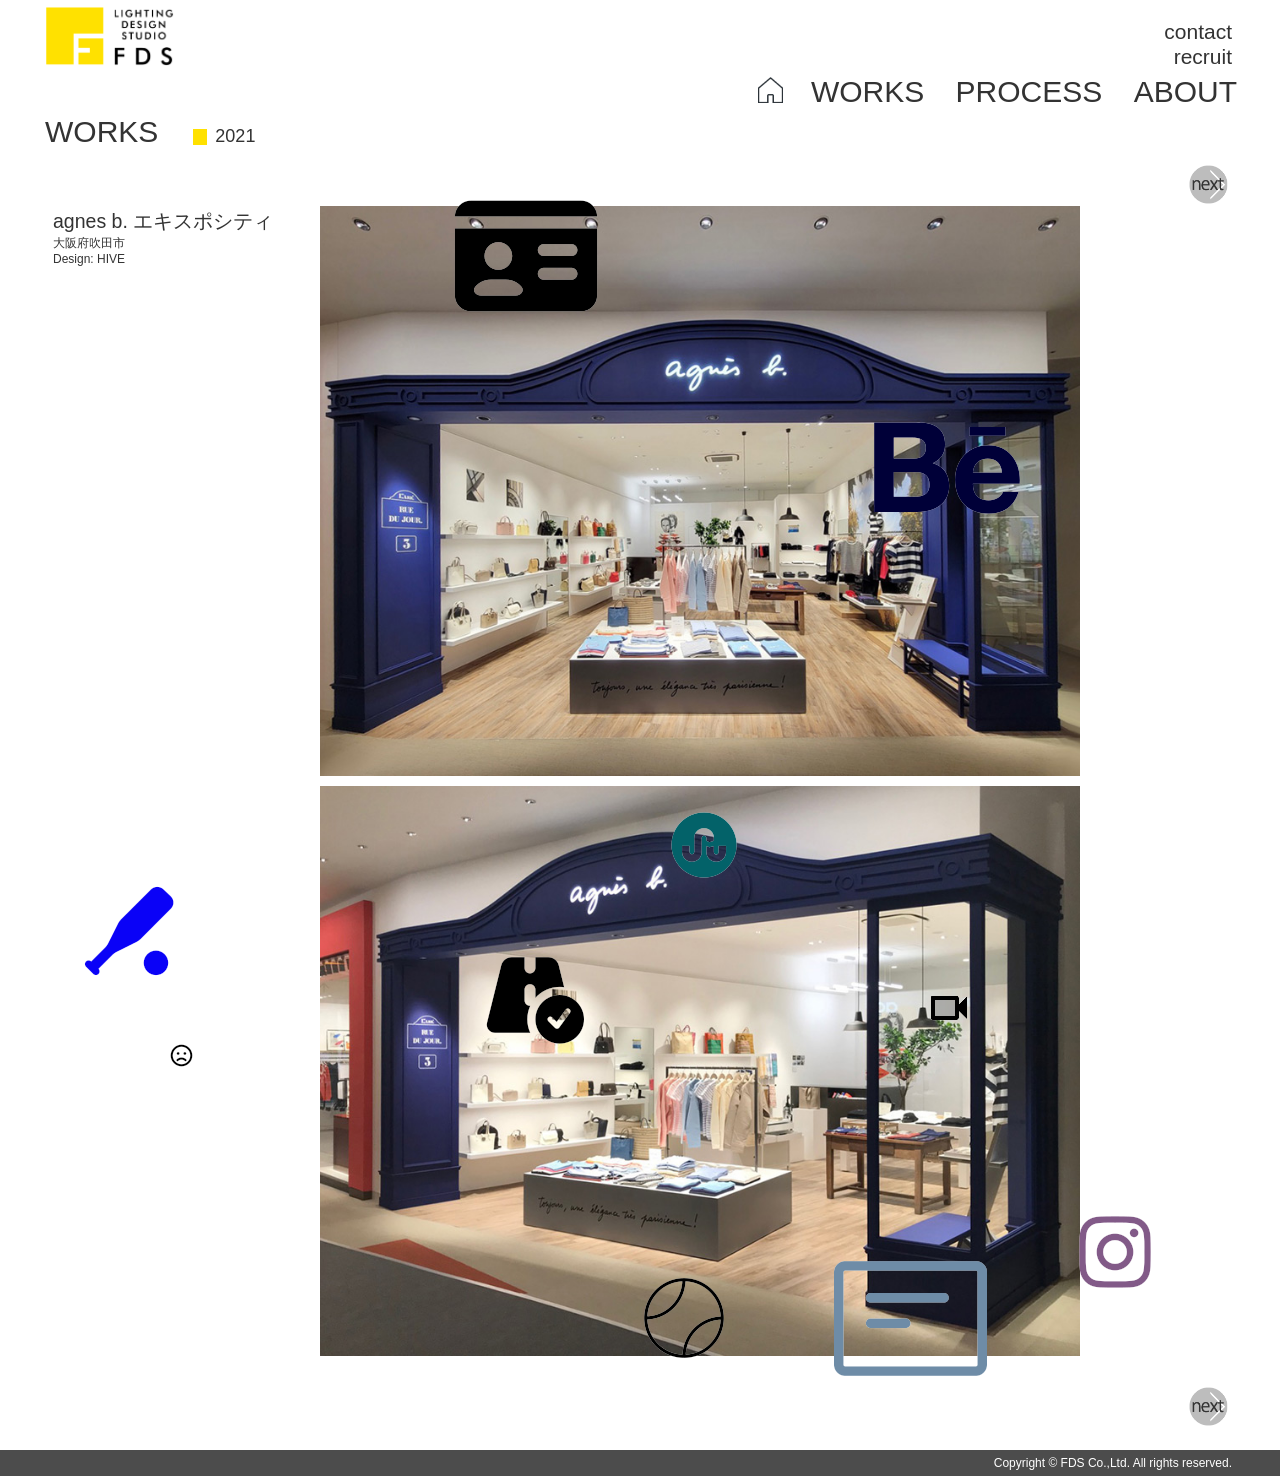  Describe the element at coordinates (1115, 1252) in the screenshot. I see `open the Instagram app` at that location.